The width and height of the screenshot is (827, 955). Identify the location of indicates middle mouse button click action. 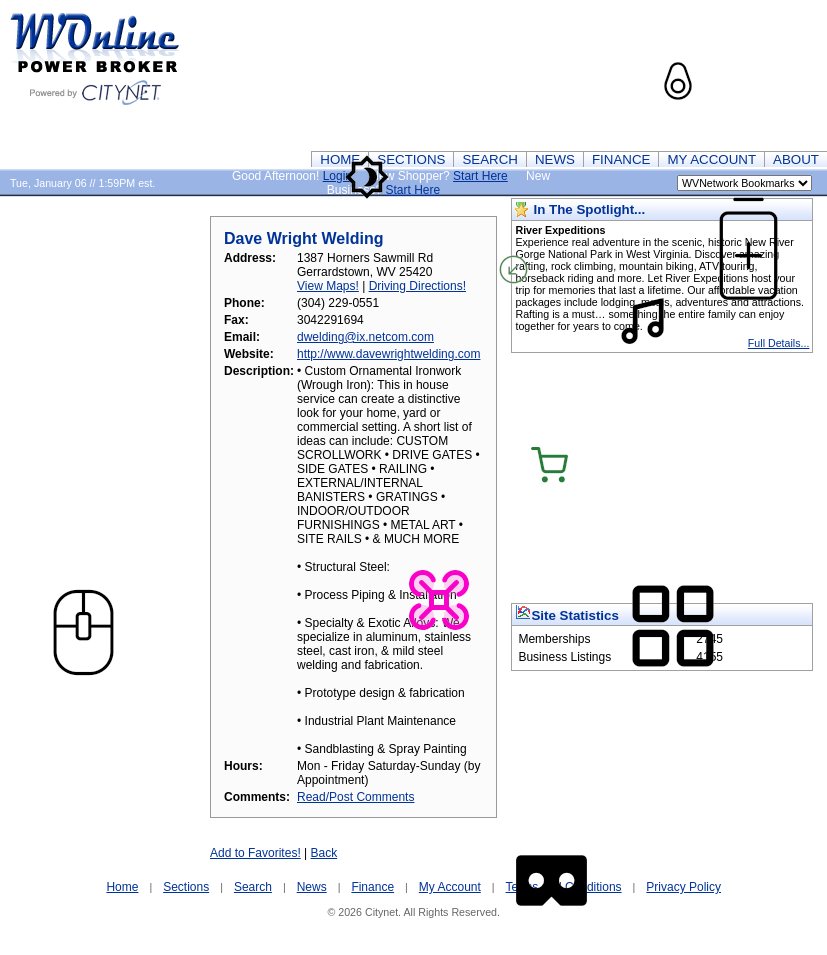
(83, 632).